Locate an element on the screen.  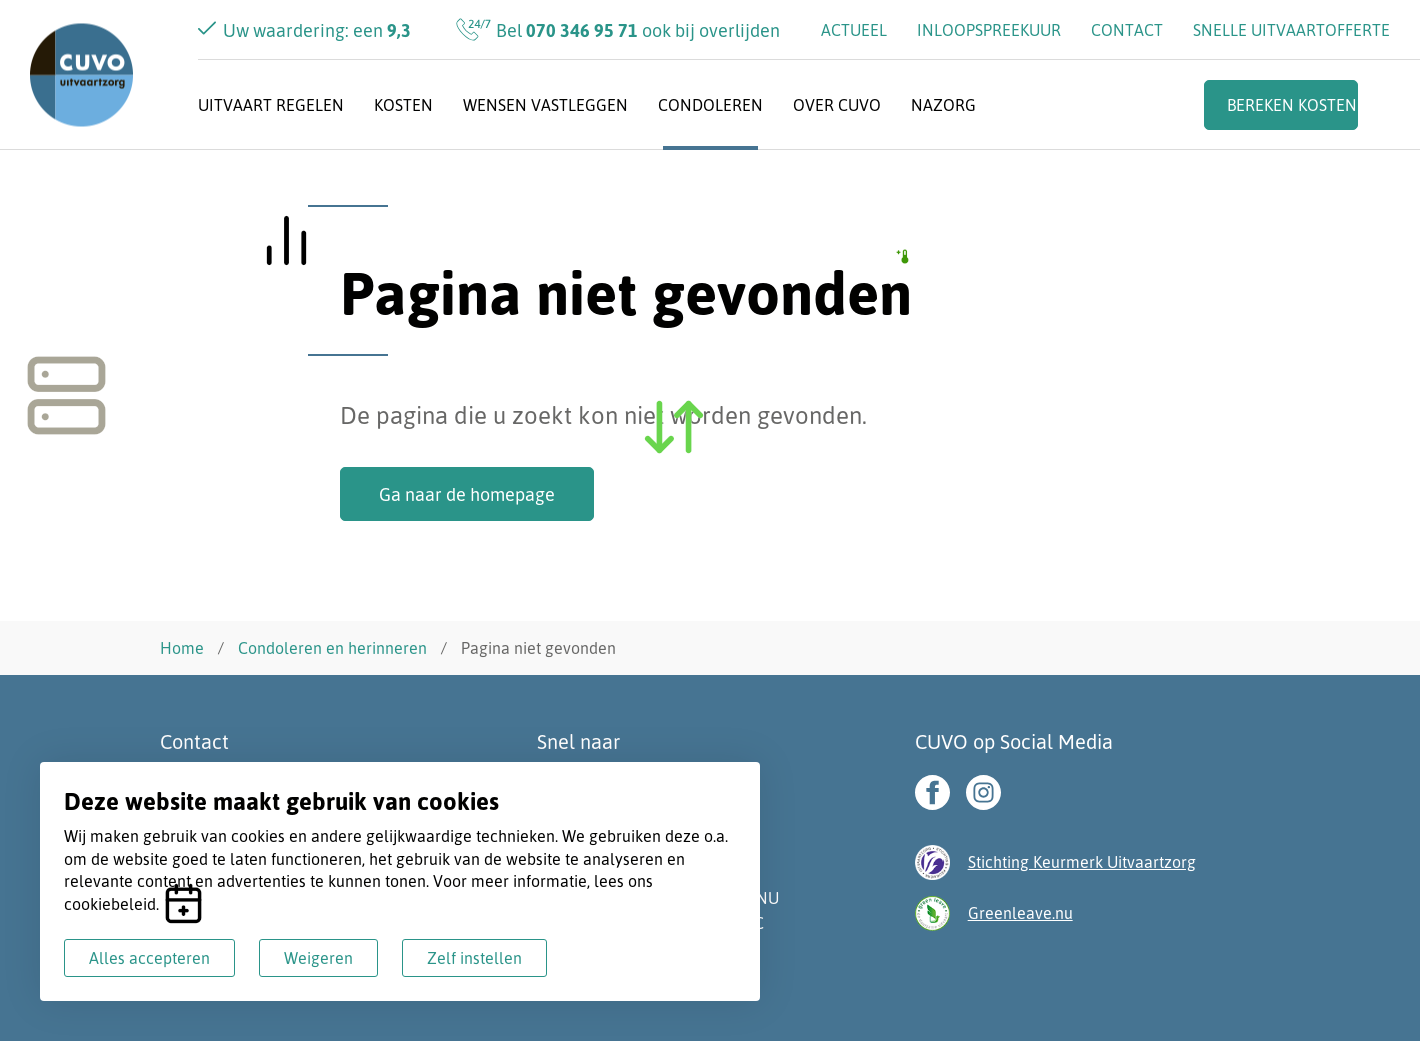
increase temperature setting is located at coordinates (903, 256).